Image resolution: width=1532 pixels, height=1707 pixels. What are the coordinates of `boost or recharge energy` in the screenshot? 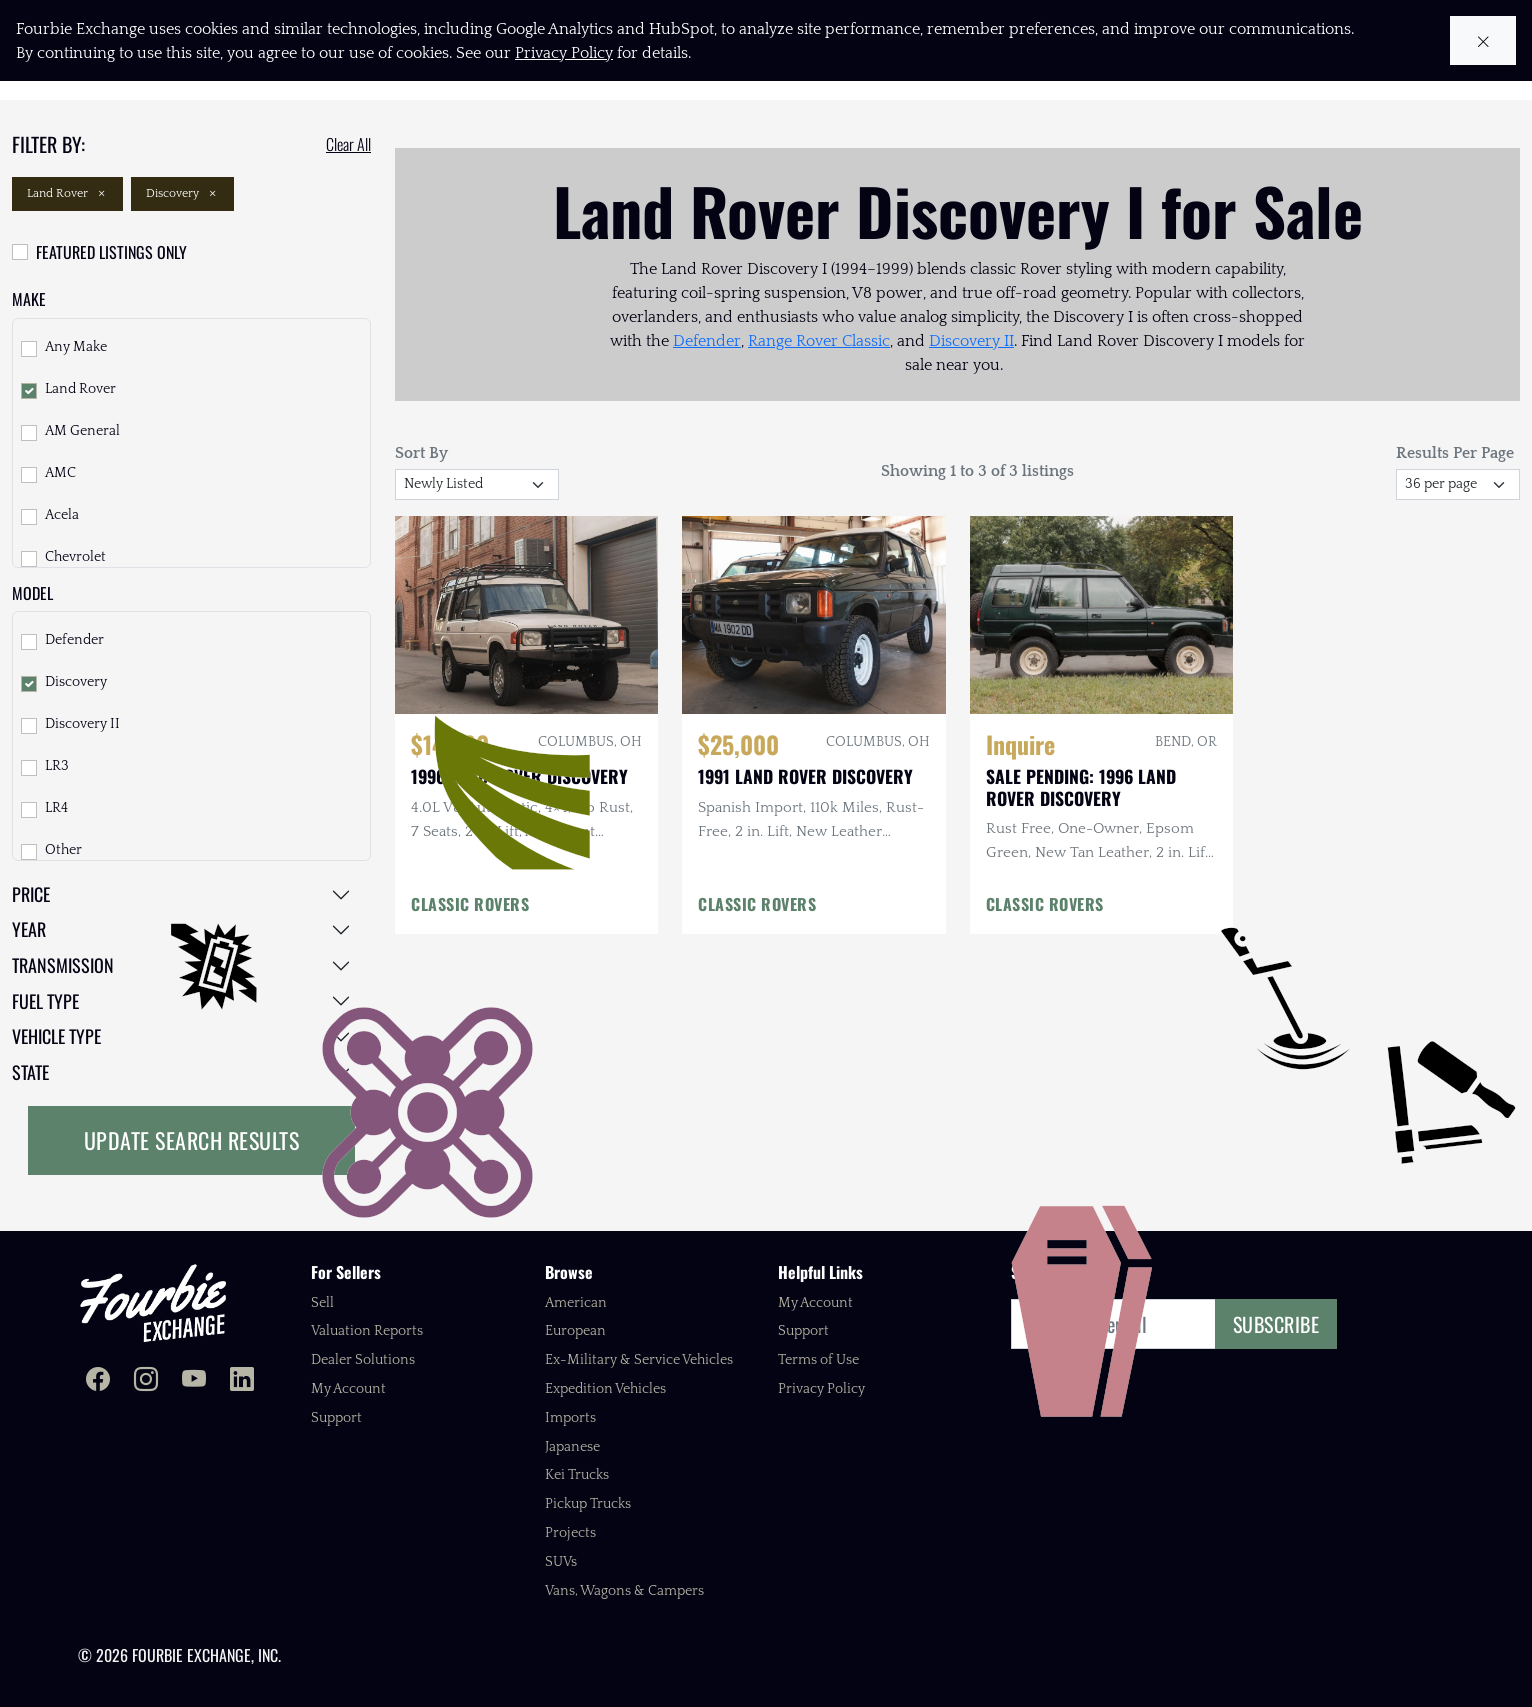 It's located at (213, 966).